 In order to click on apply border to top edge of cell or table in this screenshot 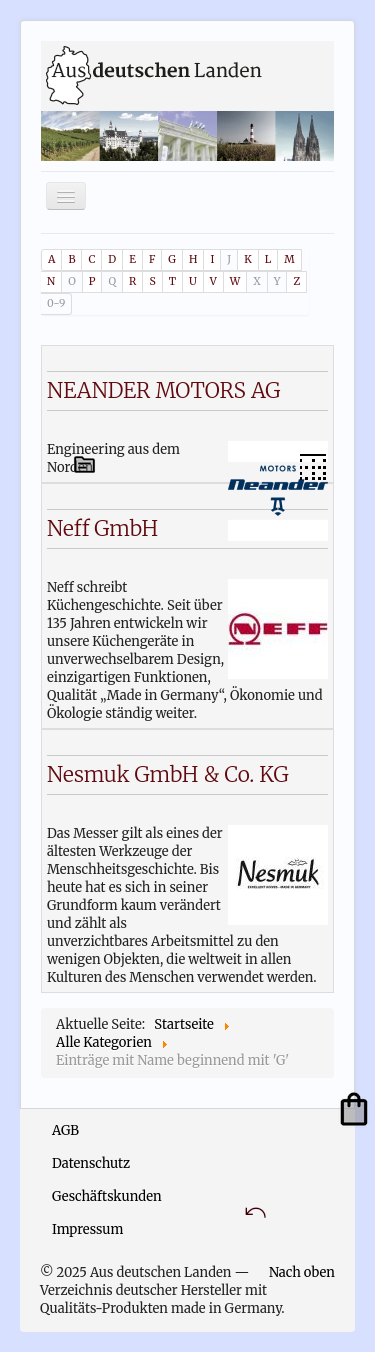, I will do `click(313, 467)`.